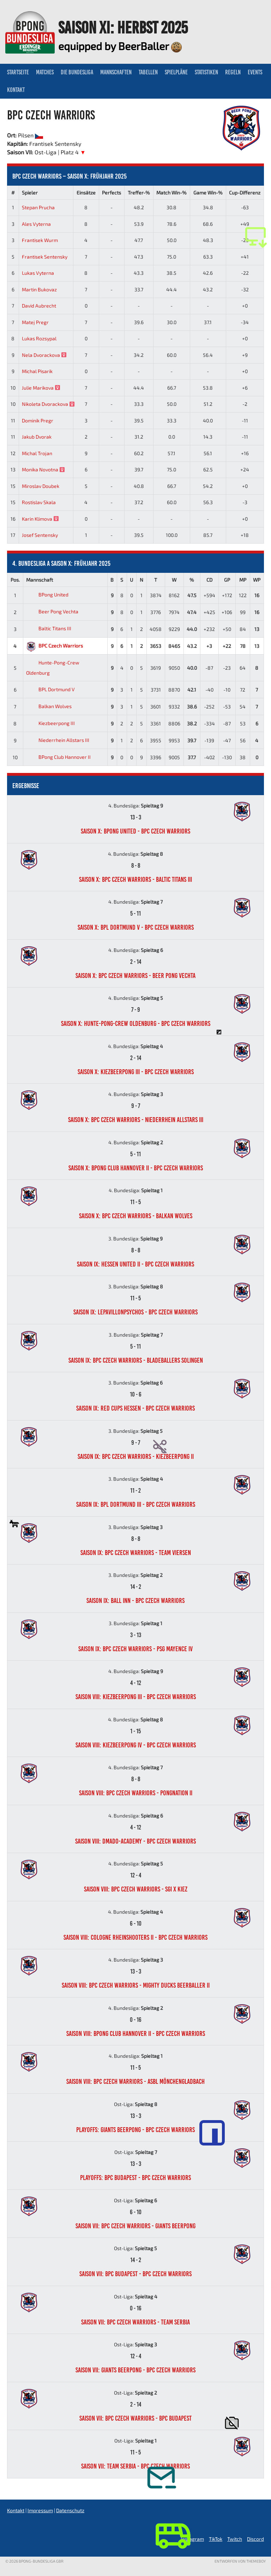 The image size is (271, 2576). Describe the element at coordinates (14, 1523) in the screenshot. I see `represents the Democratic Party affiliation` at that location.